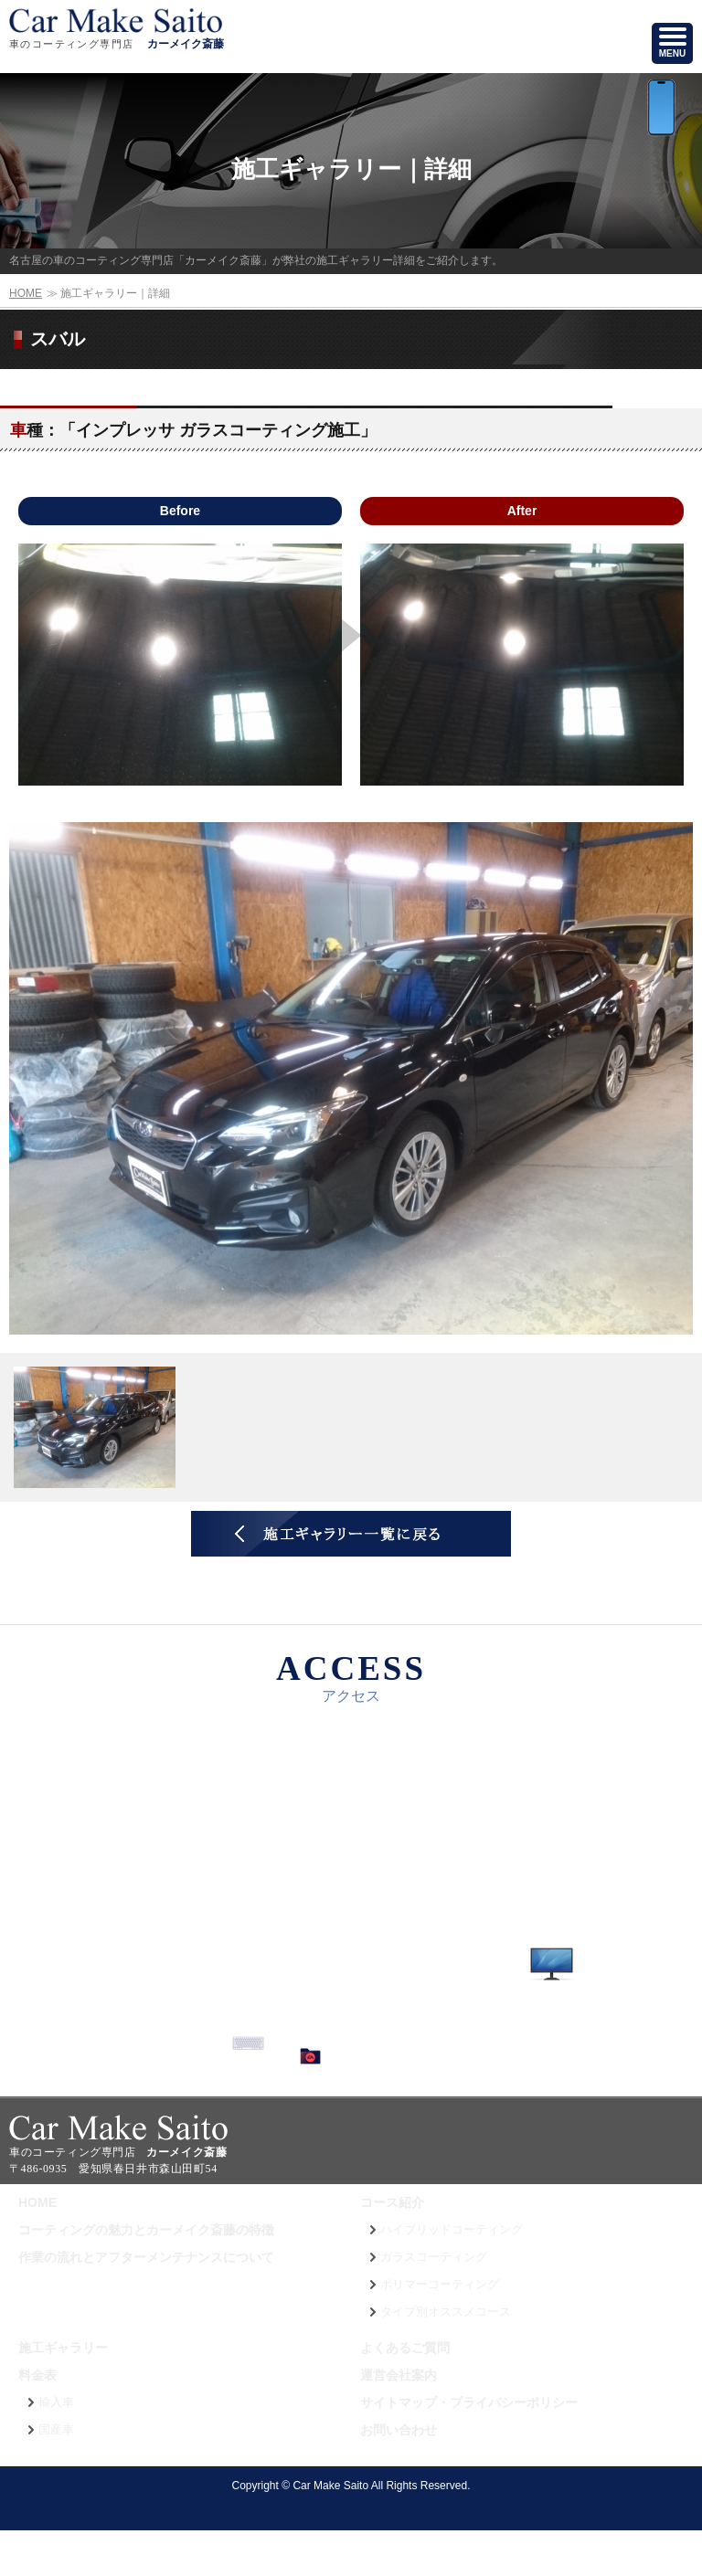 This screenshot has width=702, height=2576. I want to click on iPhone 16 device icon, so click(661, 108).